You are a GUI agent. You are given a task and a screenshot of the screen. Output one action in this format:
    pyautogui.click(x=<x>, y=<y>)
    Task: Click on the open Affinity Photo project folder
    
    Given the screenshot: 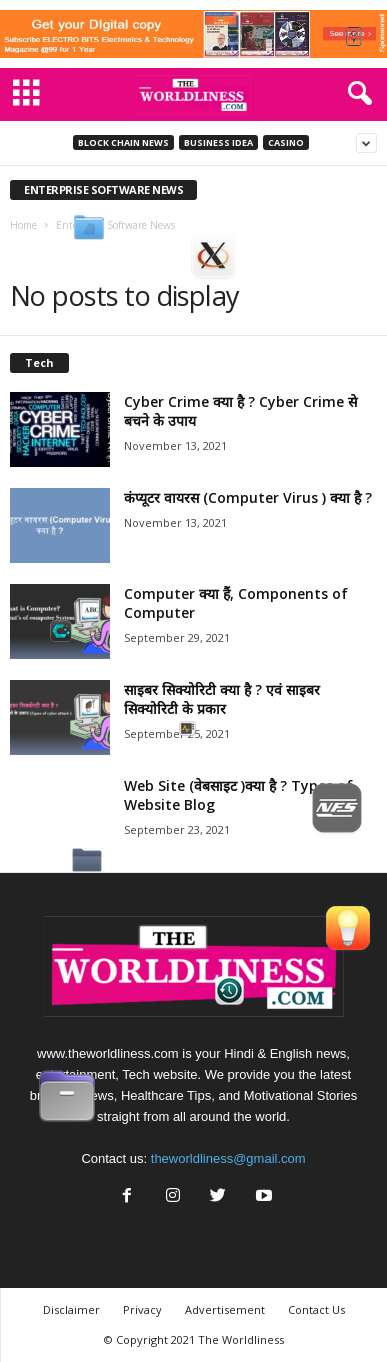 What is the action you would take?
    pyautogui.click(x=89, y=227)
    